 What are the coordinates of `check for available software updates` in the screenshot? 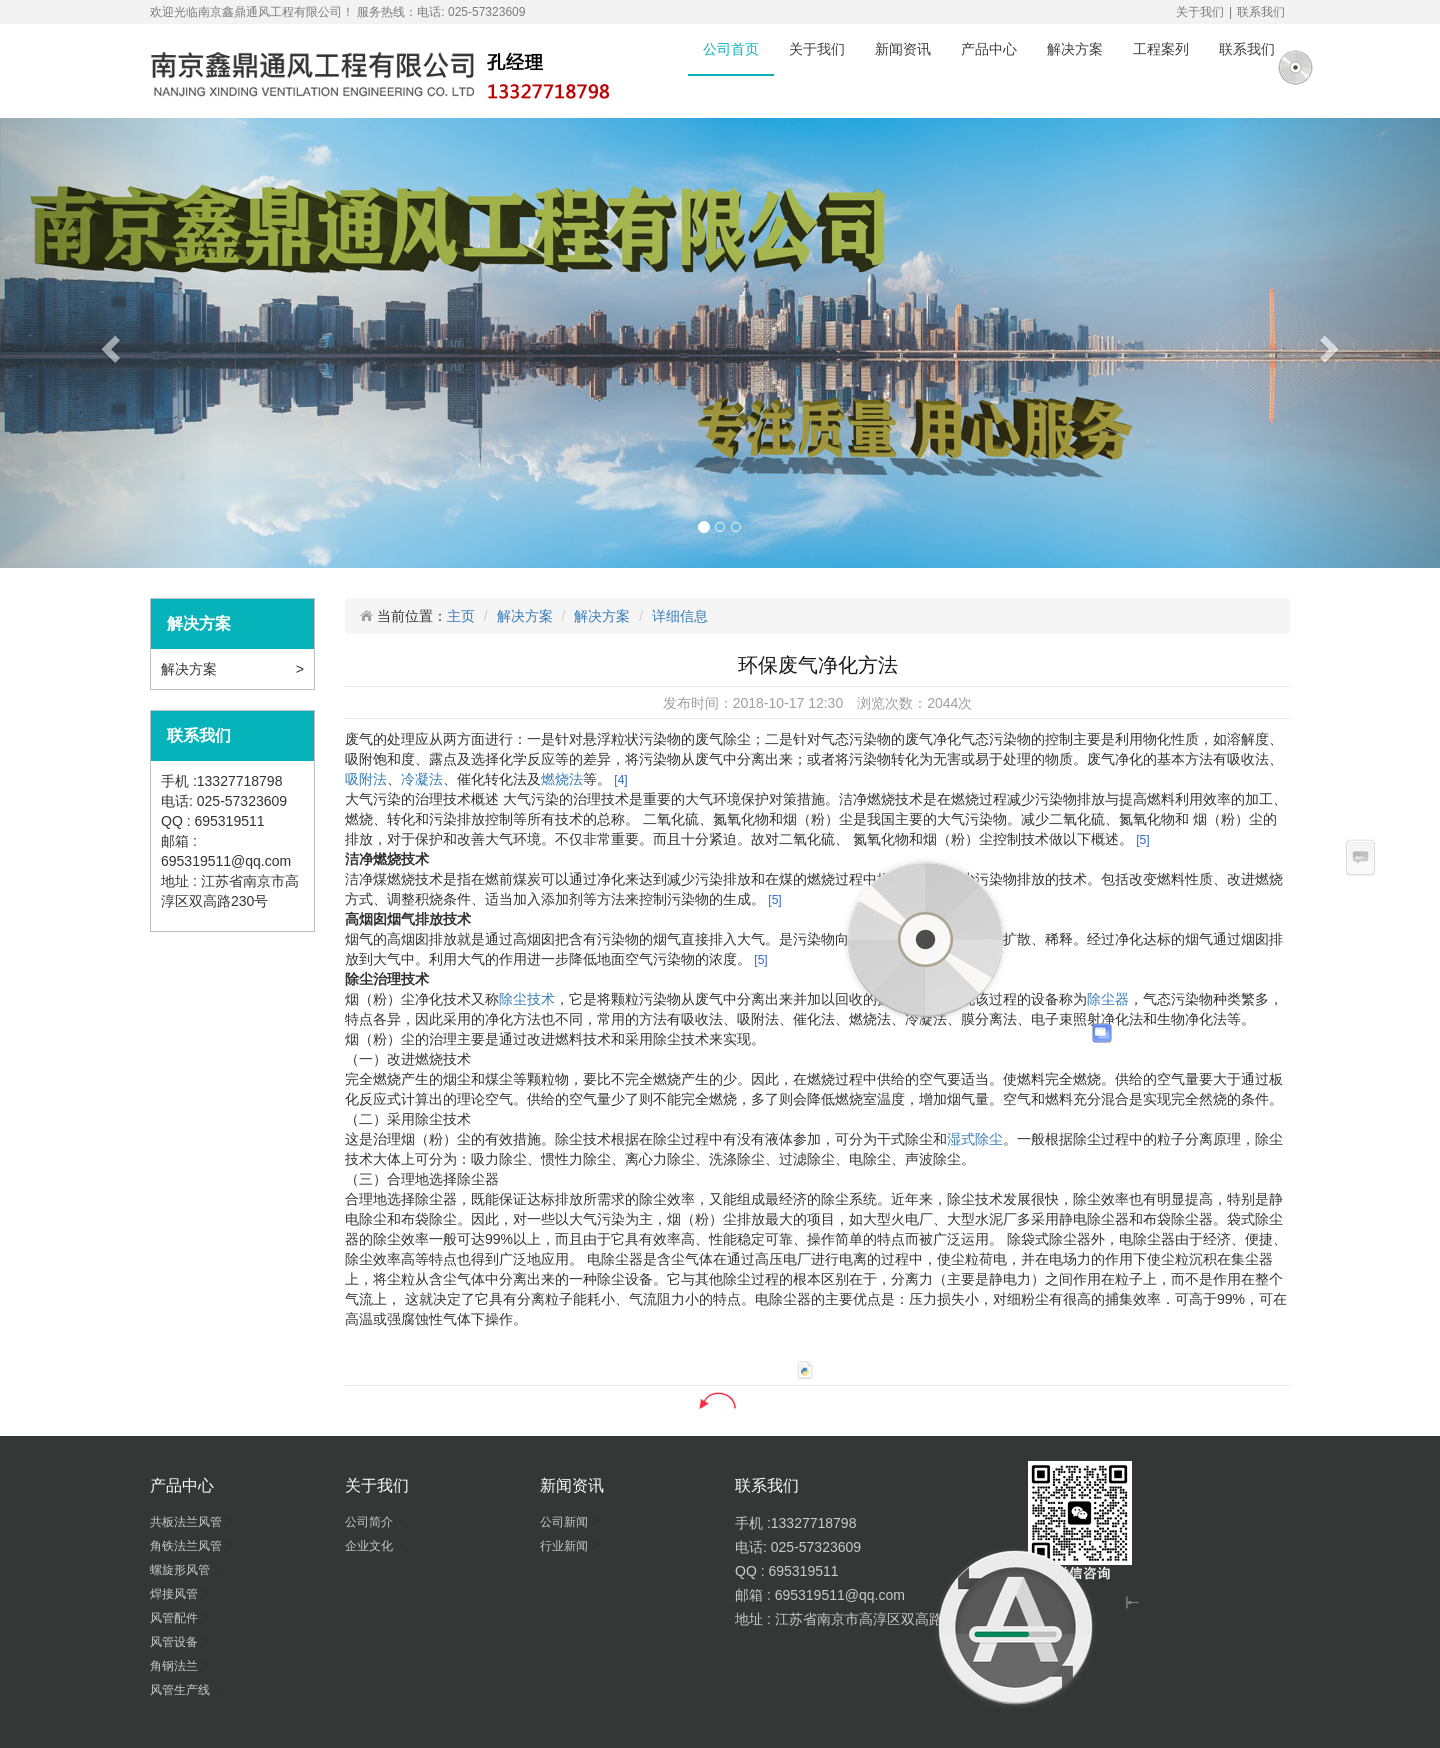 It's located at (1015, 1627).